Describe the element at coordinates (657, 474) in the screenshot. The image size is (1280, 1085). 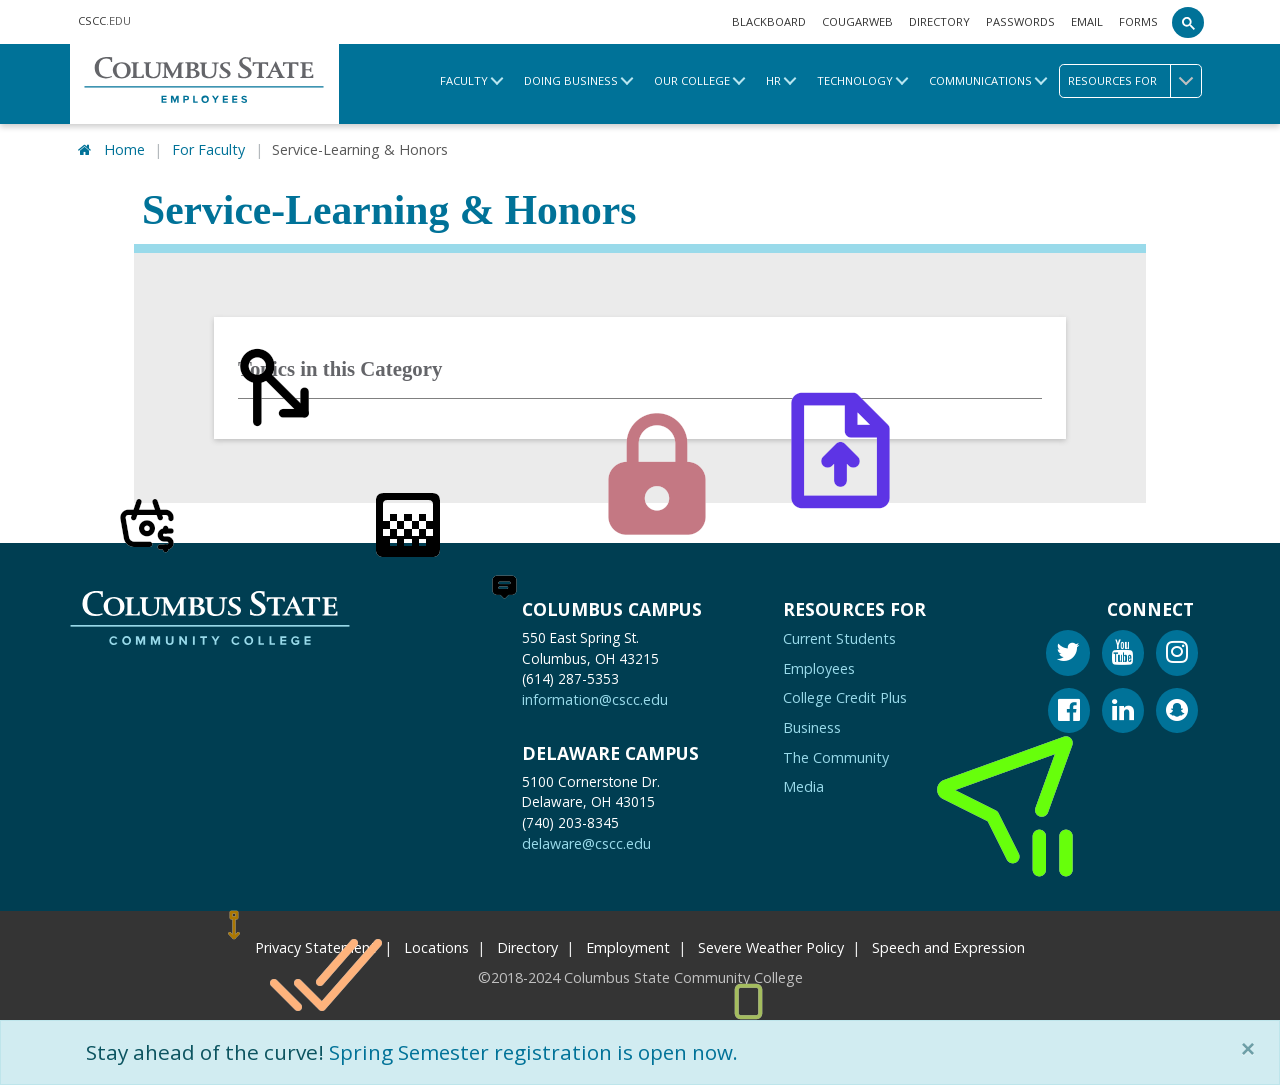
I see `indicates a locked or secured item` at that location.